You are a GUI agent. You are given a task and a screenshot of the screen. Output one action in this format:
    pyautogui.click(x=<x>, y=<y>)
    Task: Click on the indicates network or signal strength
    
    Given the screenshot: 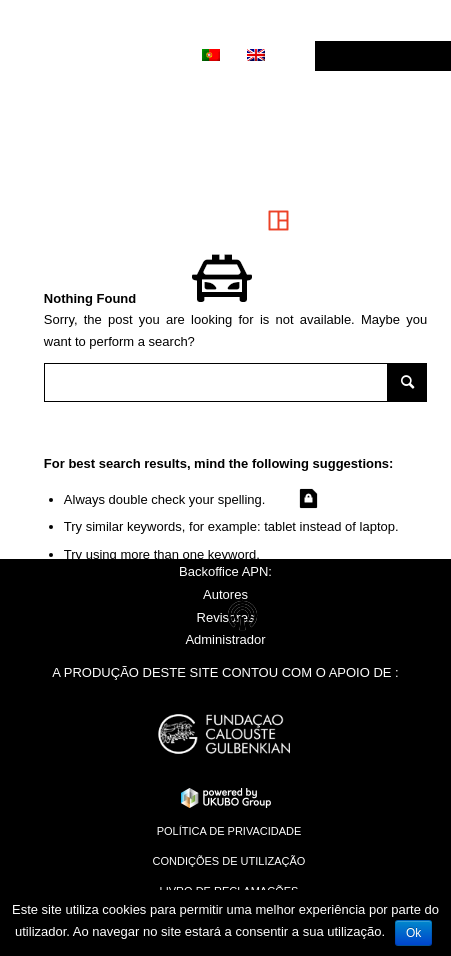 What is the action you would take?
    pyautogui.click(x=242, y=615)
    